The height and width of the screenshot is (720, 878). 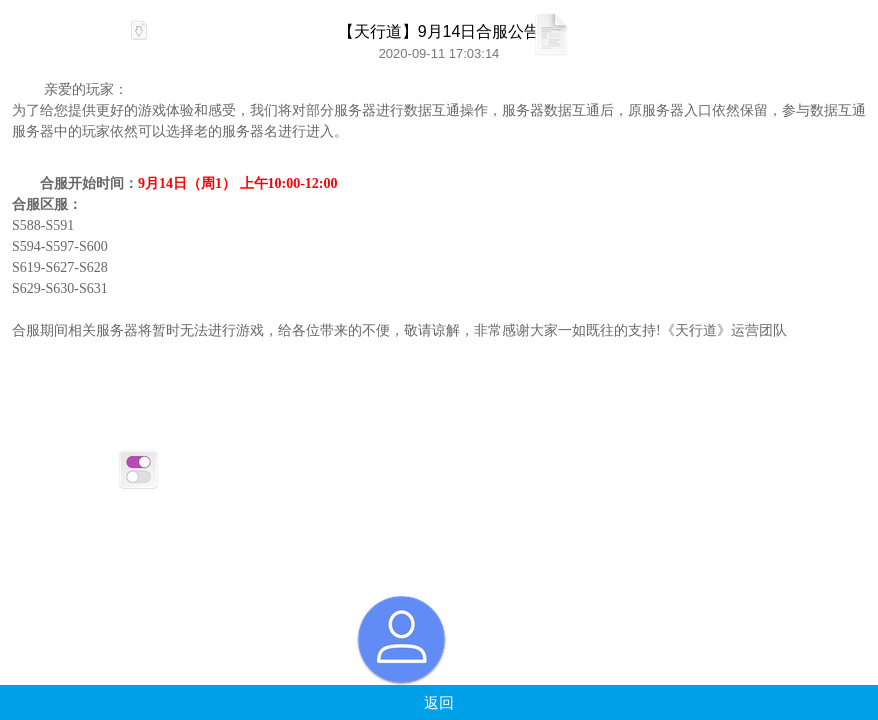 What do you see at coordinates (551, 35) in the screenshot?
I see `a plain text file` at bounding box center [551, 35].